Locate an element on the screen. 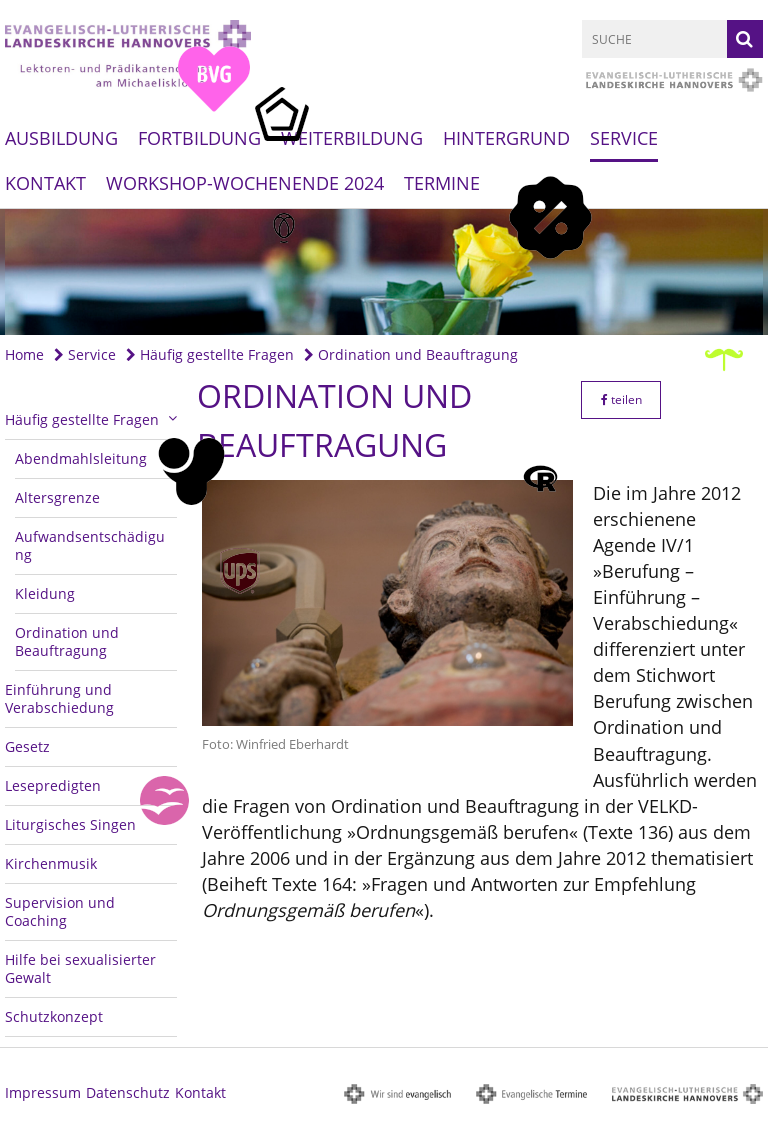  open the Uphold app is located at coordinates (284, 228).